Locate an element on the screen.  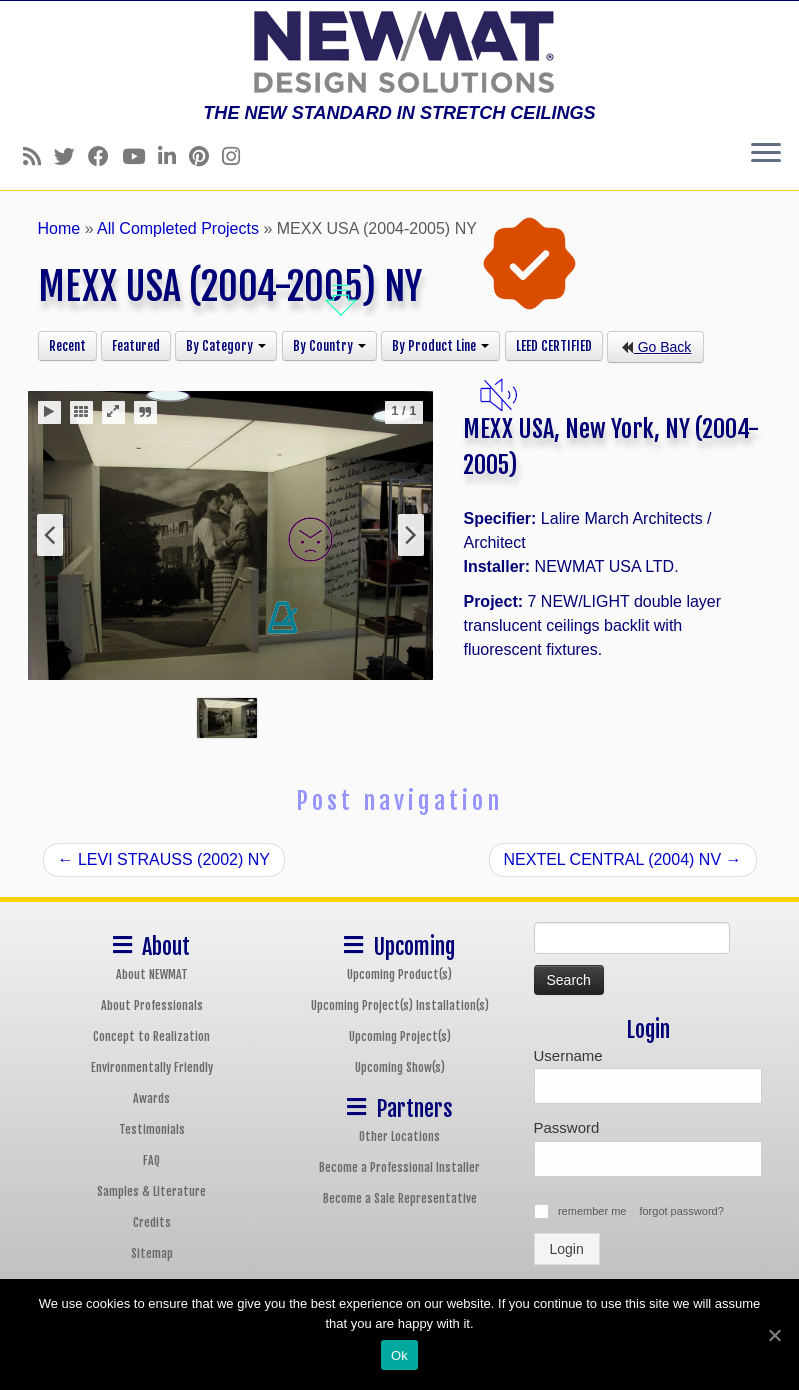
react to a message with anger is located at coordinates (310, 539).